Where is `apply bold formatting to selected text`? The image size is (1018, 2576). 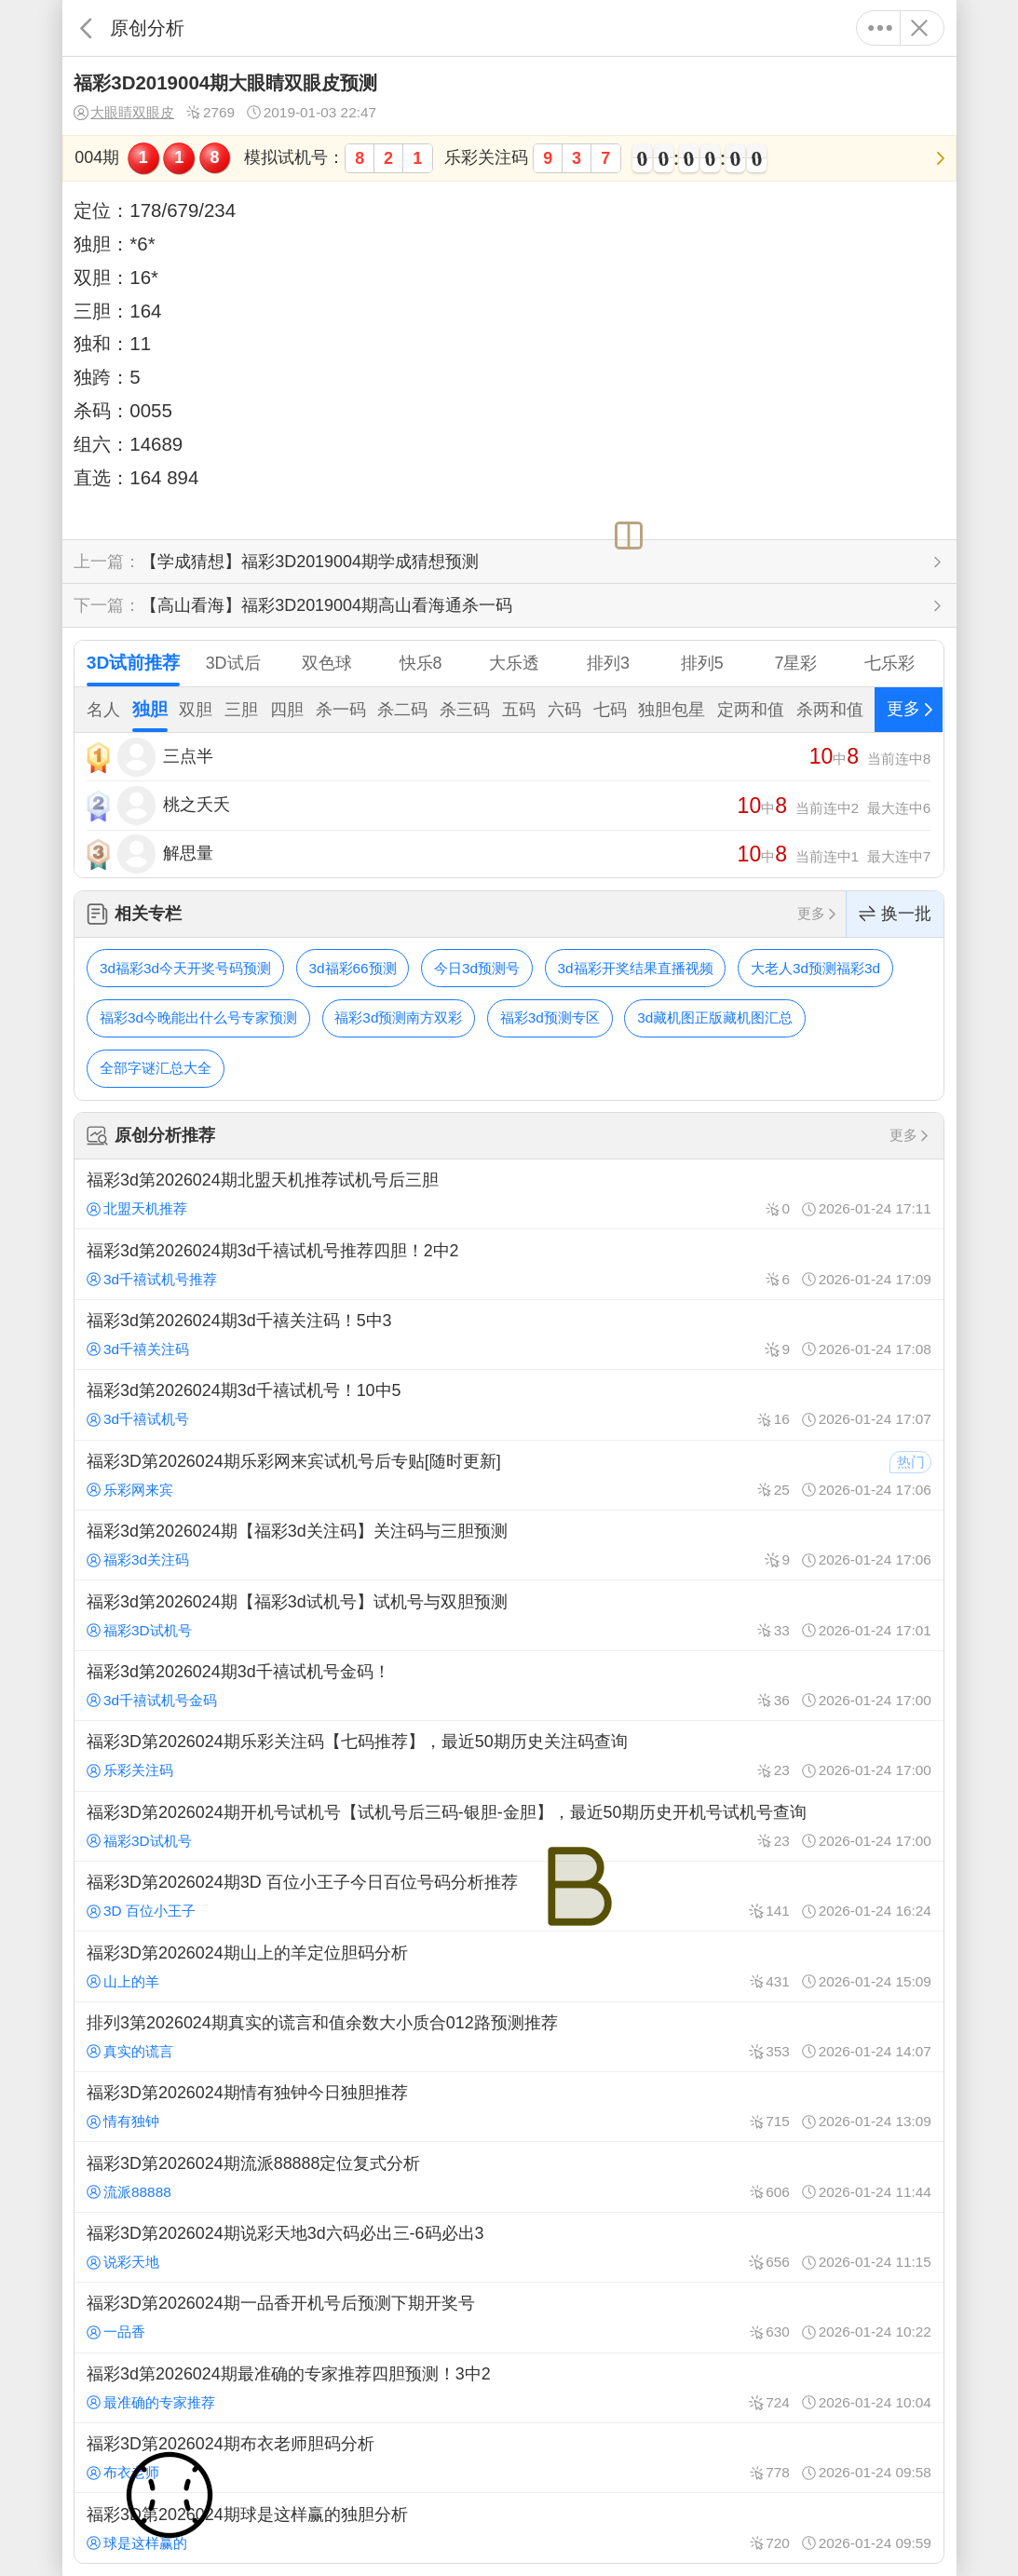 apply bold formatting to selected text is located at coordinates (574, 1888).